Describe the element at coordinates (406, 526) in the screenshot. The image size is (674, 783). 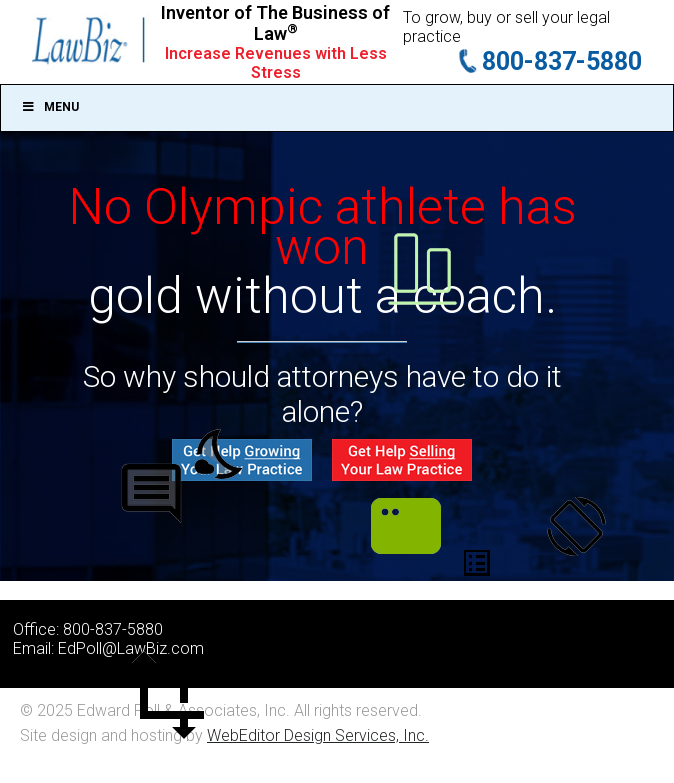
I see `open application window` at that location.